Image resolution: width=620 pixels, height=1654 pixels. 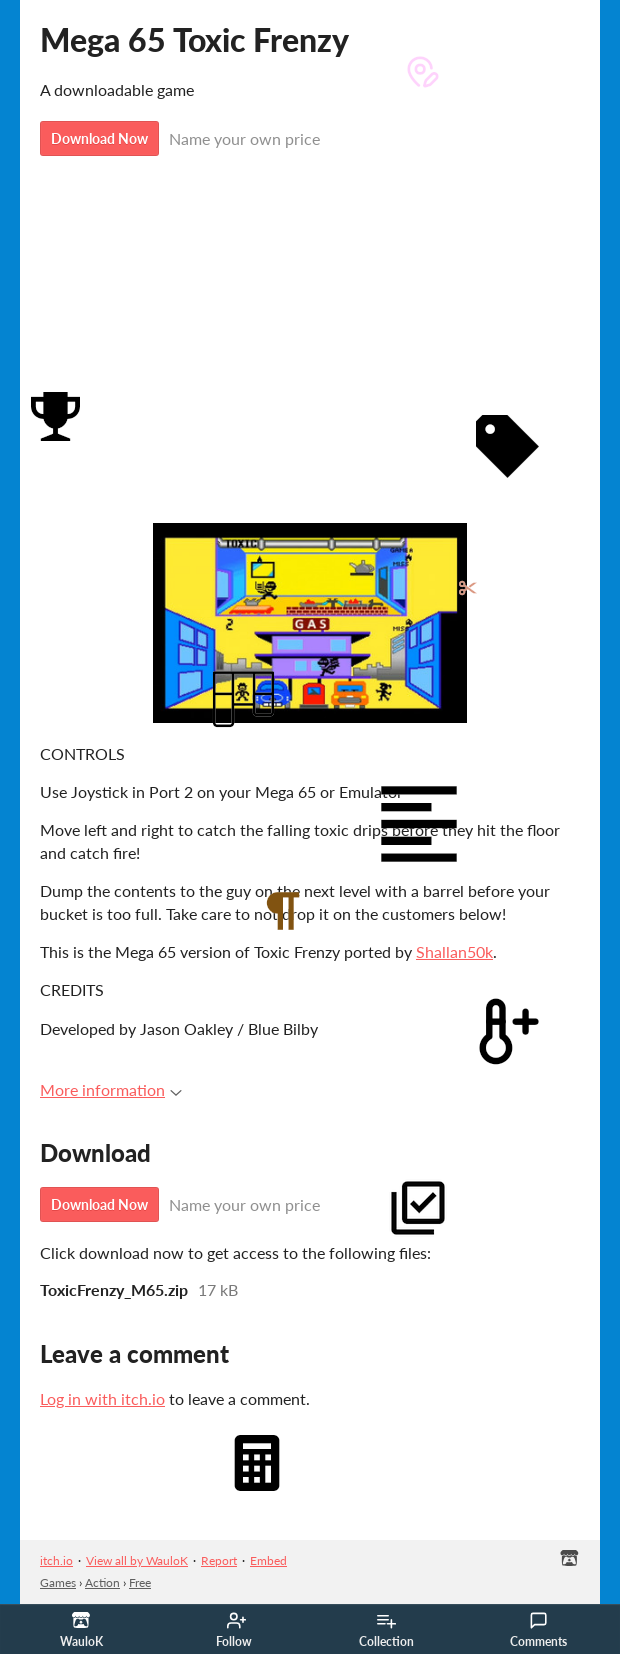 I want to click on open kanban board view, so click(x=243, y=696).